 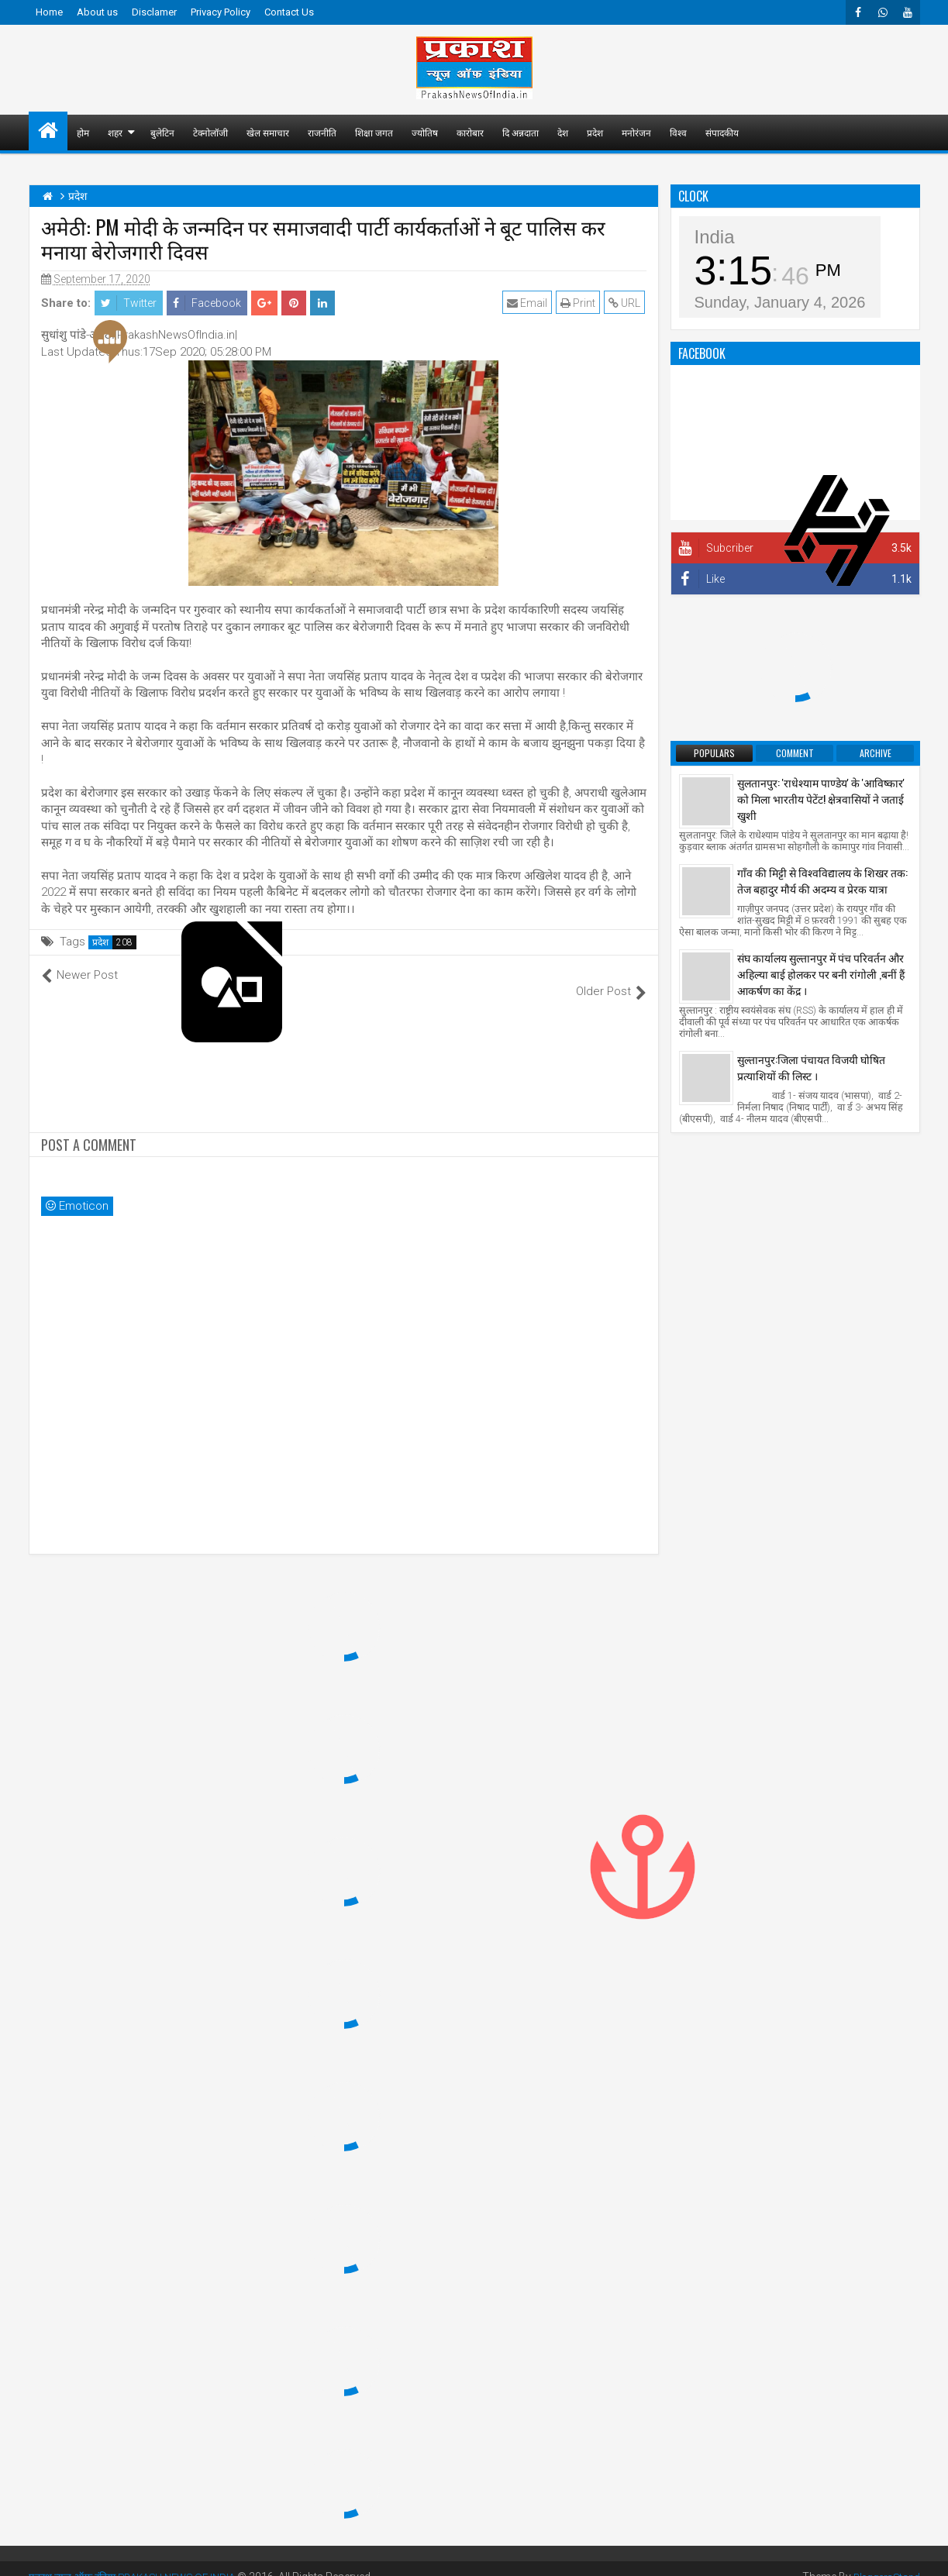 What do you see at coordinates (110, 342) in the screenshot?
I see `open Redash dashboard` at bounding box center [110, 342].